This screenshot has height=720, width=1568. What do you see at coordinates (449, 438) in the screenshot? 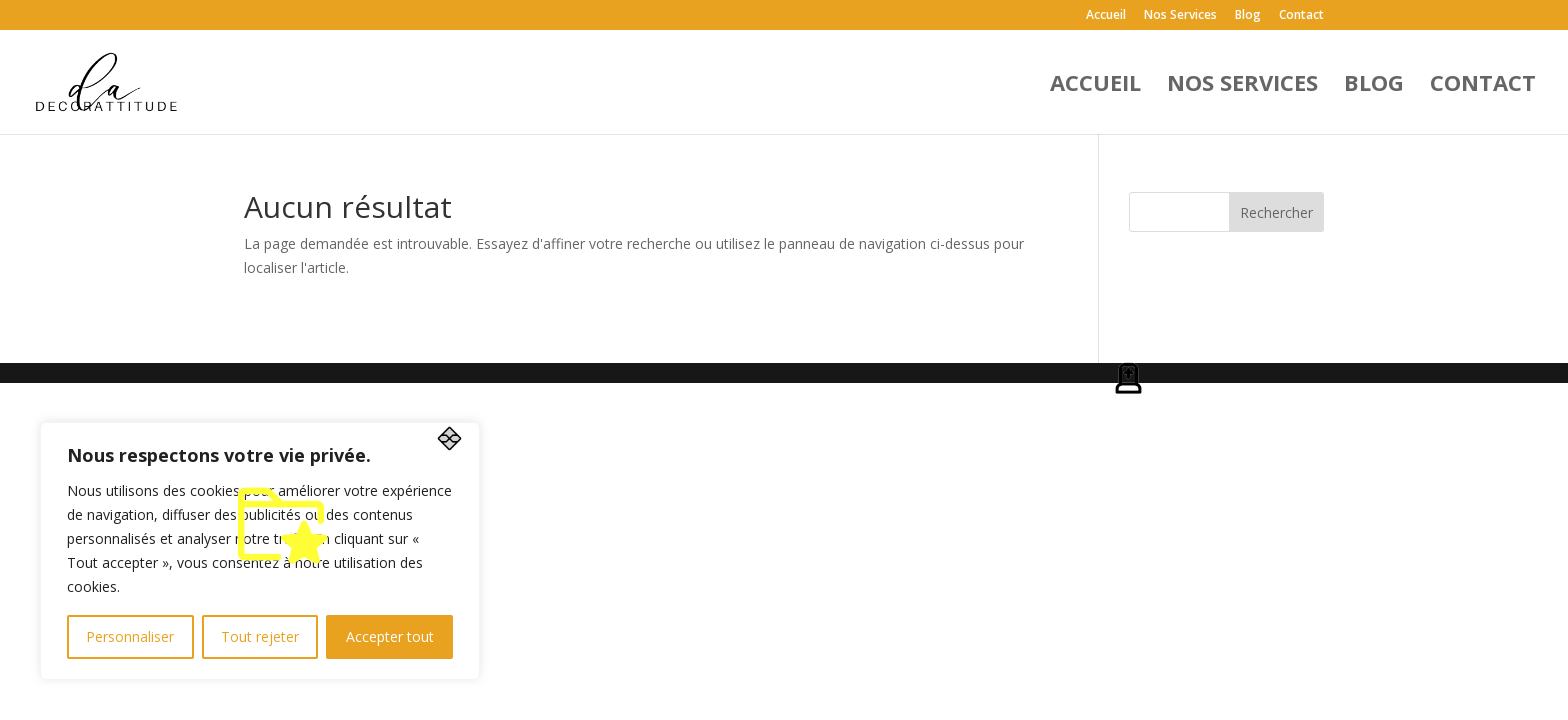
I see `pay or receive money via pix` at bounding box center [449, 438].